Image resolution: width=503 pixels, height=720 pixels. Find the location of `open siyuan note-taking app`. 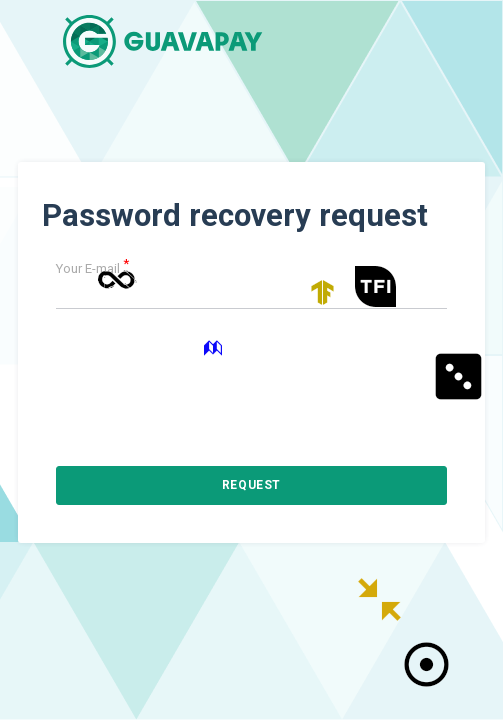

open siyuan note-taking app is located at coordinates (213, 348).